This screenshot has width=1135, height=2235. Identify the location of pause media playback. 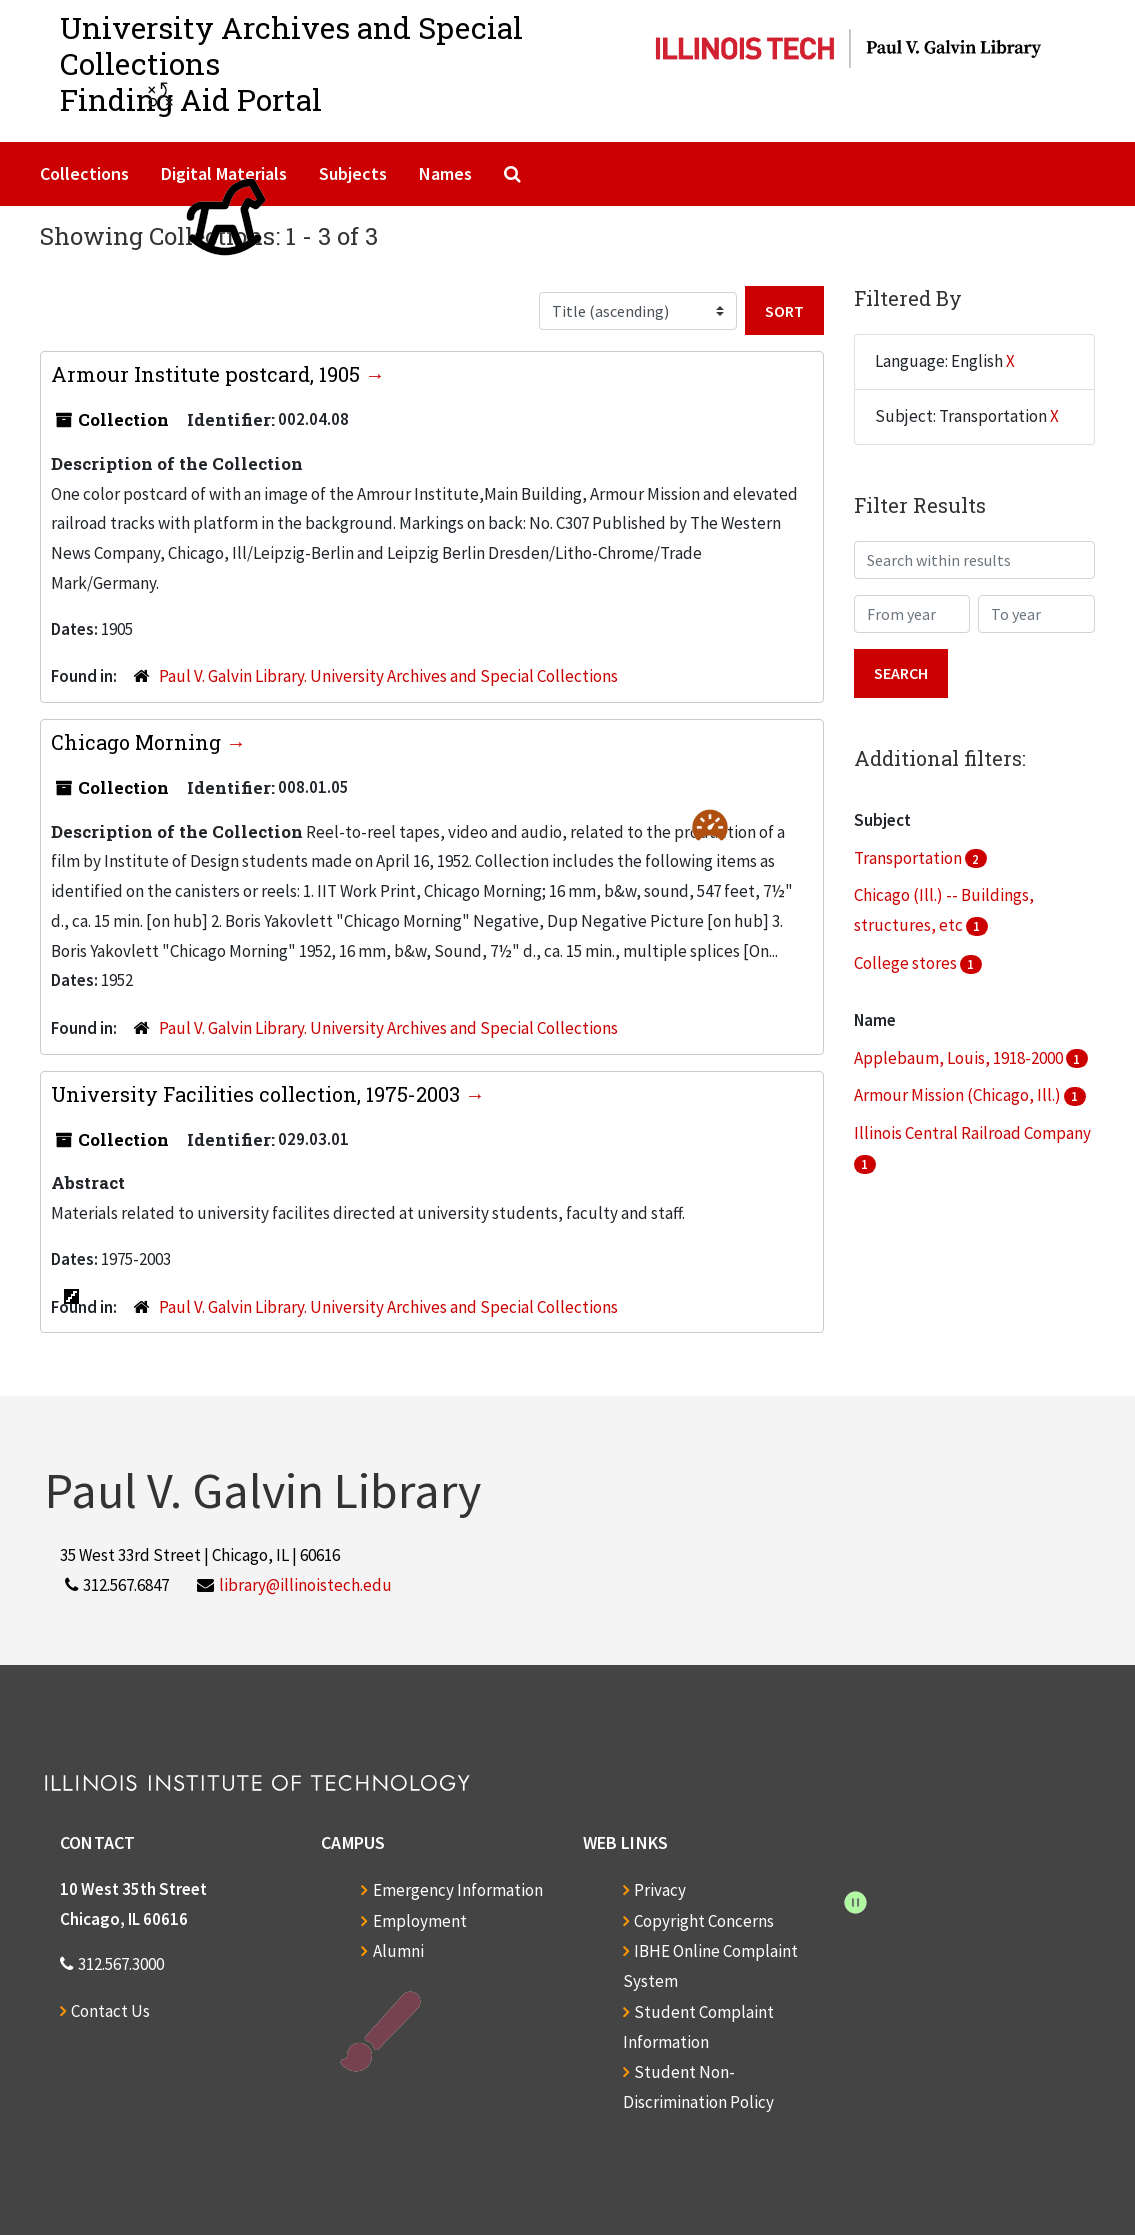
(855, 1902).